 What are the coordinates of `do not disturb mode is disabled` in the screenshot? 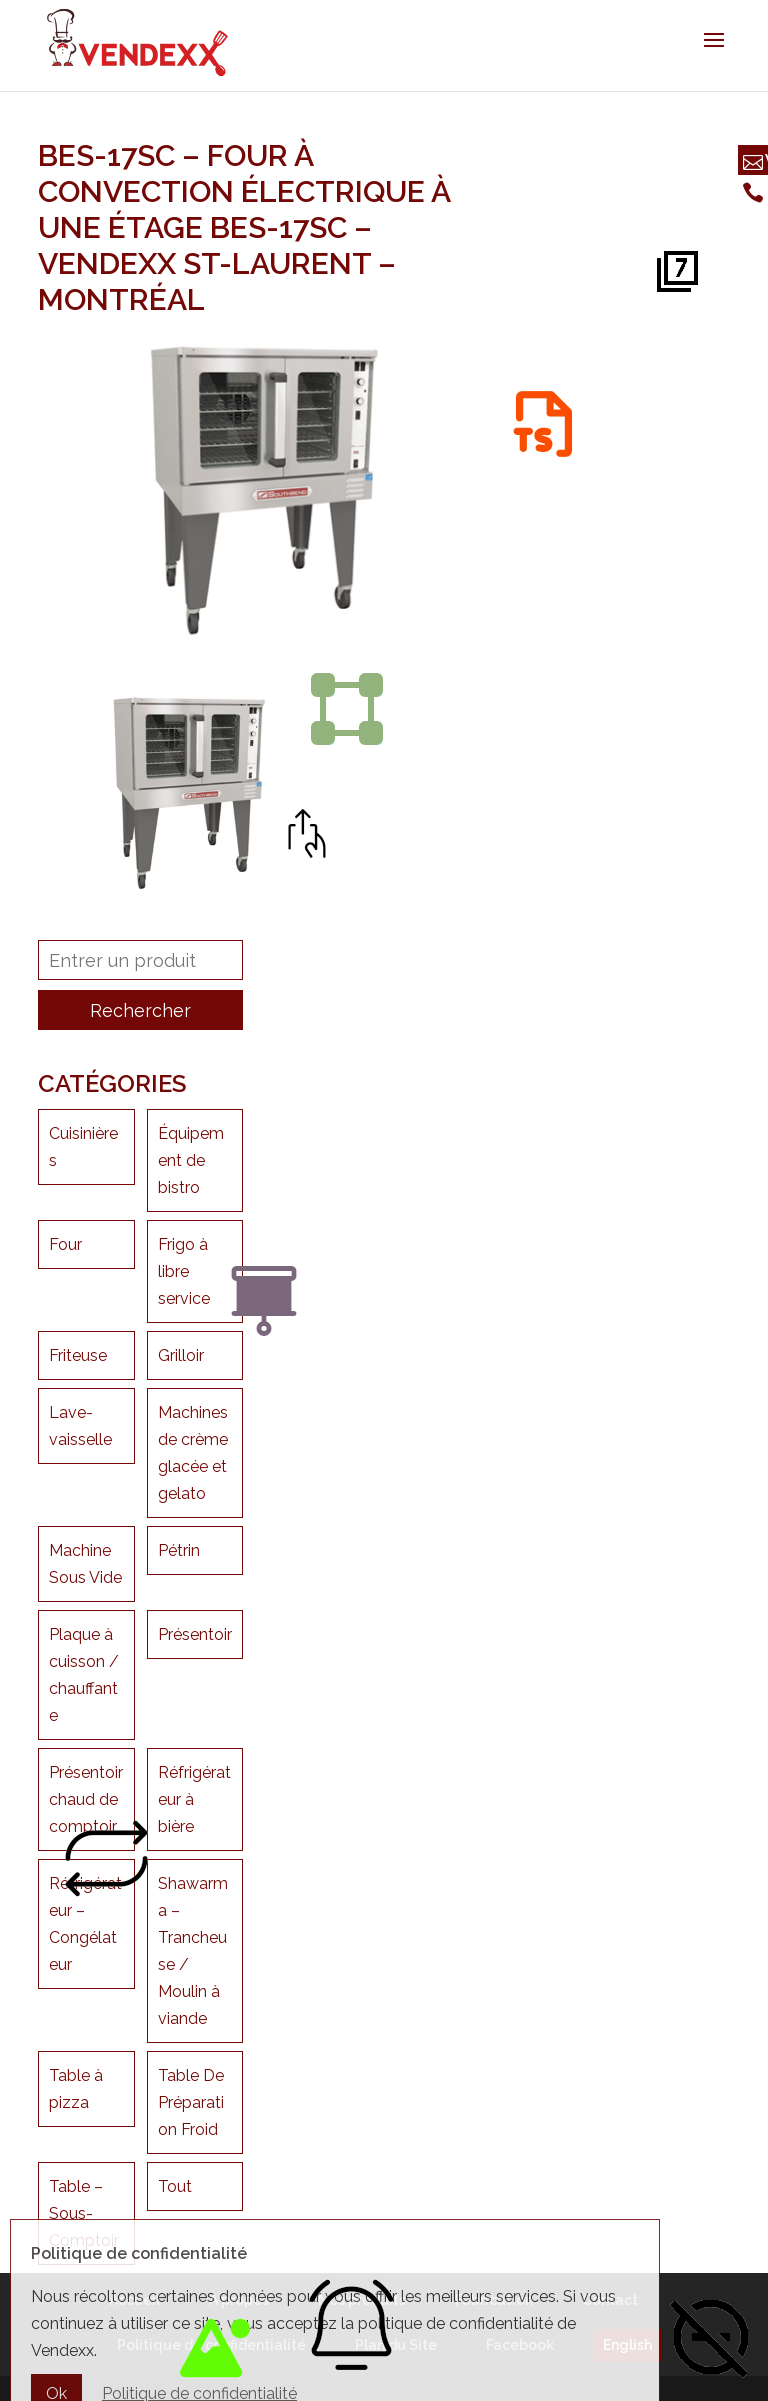 It's located at (711, 2337).